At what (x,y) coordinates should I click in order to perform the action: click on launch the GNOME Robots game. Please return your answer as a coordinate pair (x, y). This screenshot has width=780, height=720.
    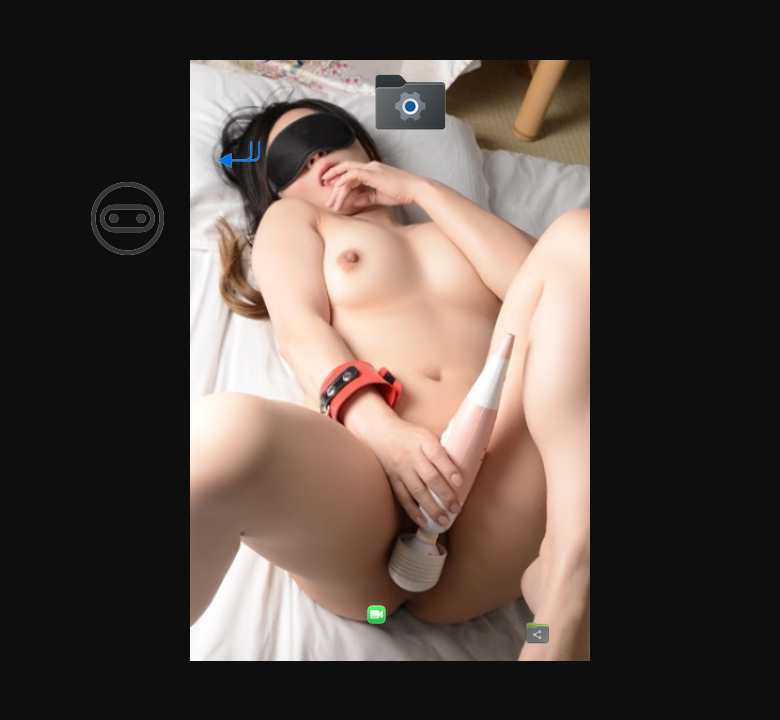
    Looking at the image, I should click on (127, 218).